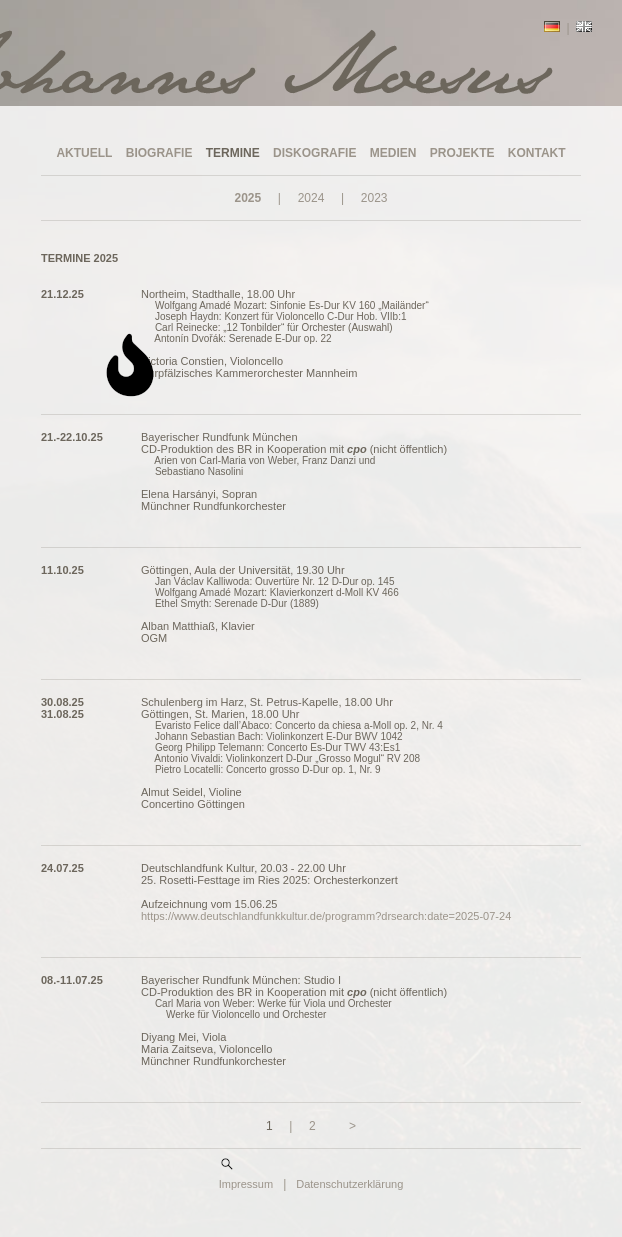 The height and width of the screenshot is (1237, 622). What do you see at coordinates (227, 1164) in the screenshot?
I see `sistrix SEO tool logo` at bounding box center [227, 1164].